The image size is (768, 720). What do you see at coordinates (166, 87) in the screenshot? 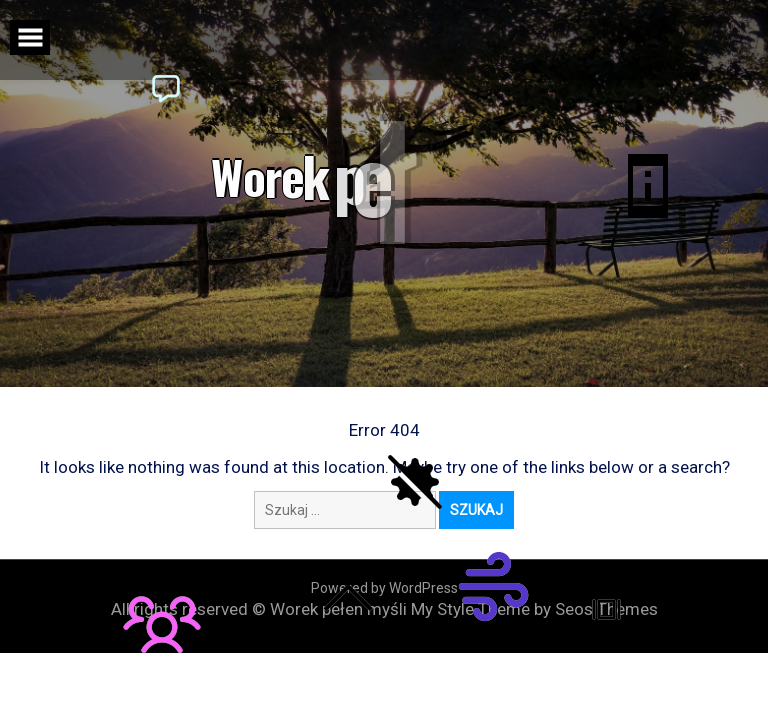
I see `open chat or messaging` at bounding box center [166, 87].